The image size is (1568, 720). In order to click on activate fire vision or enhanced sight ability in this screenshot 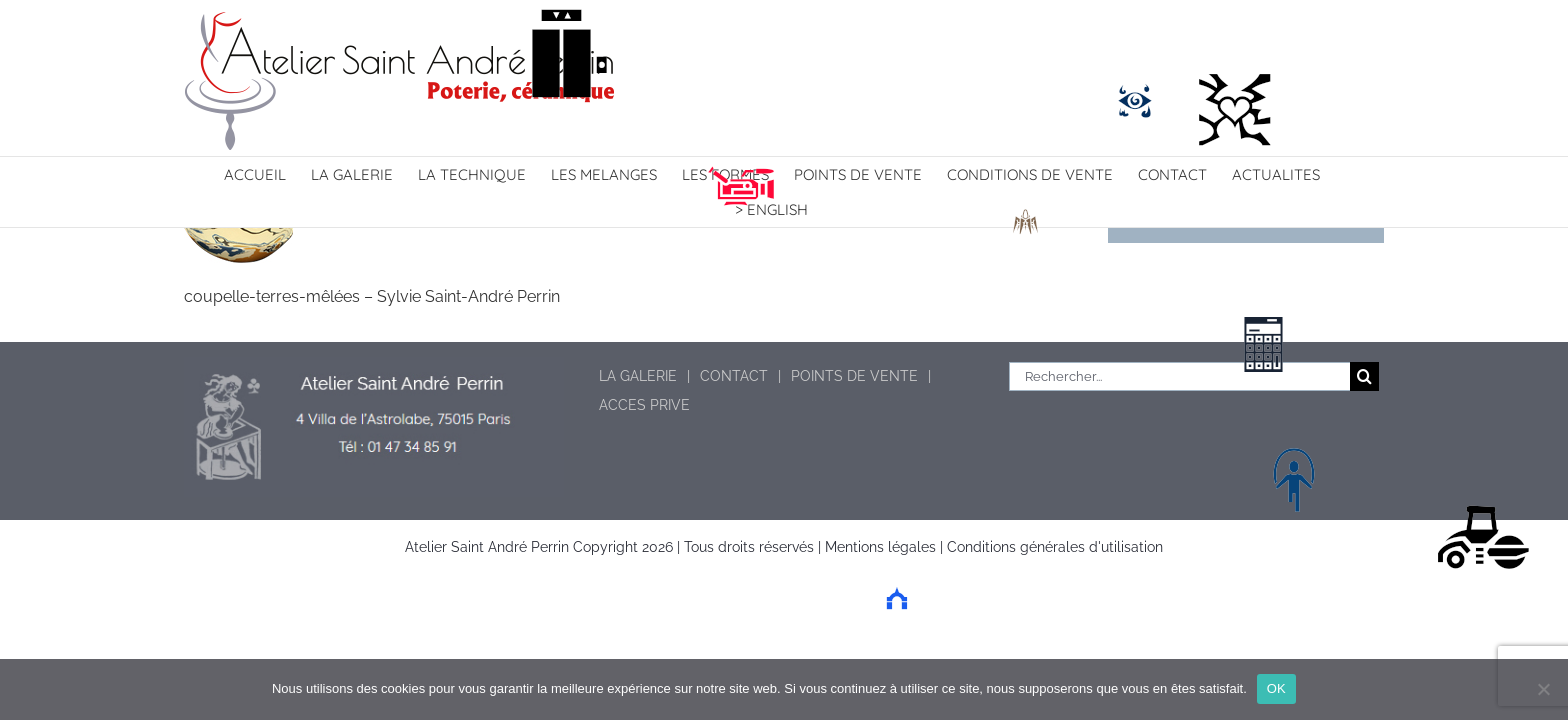, I will do `click(1135, 101)`.